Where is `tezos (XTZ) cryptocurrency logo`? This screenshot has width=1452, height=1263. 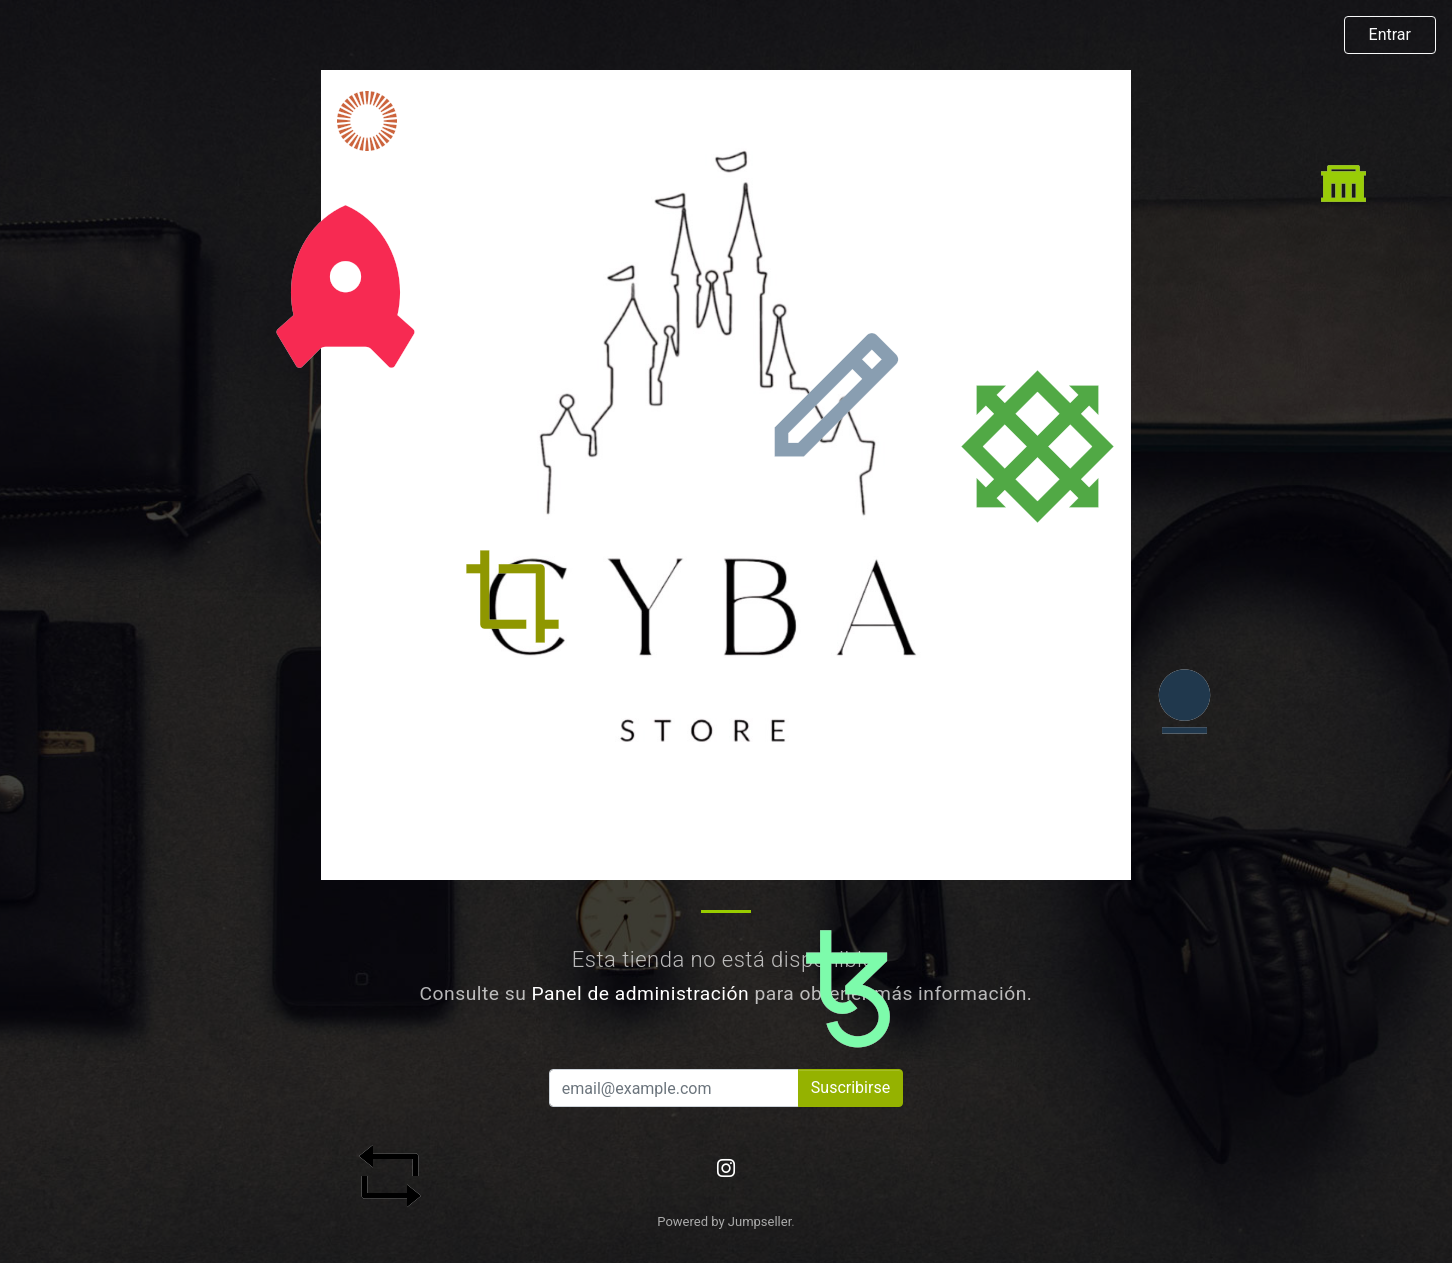
tezos (XTZ) cryptocurrency logo is located at coordinates (848, 986).